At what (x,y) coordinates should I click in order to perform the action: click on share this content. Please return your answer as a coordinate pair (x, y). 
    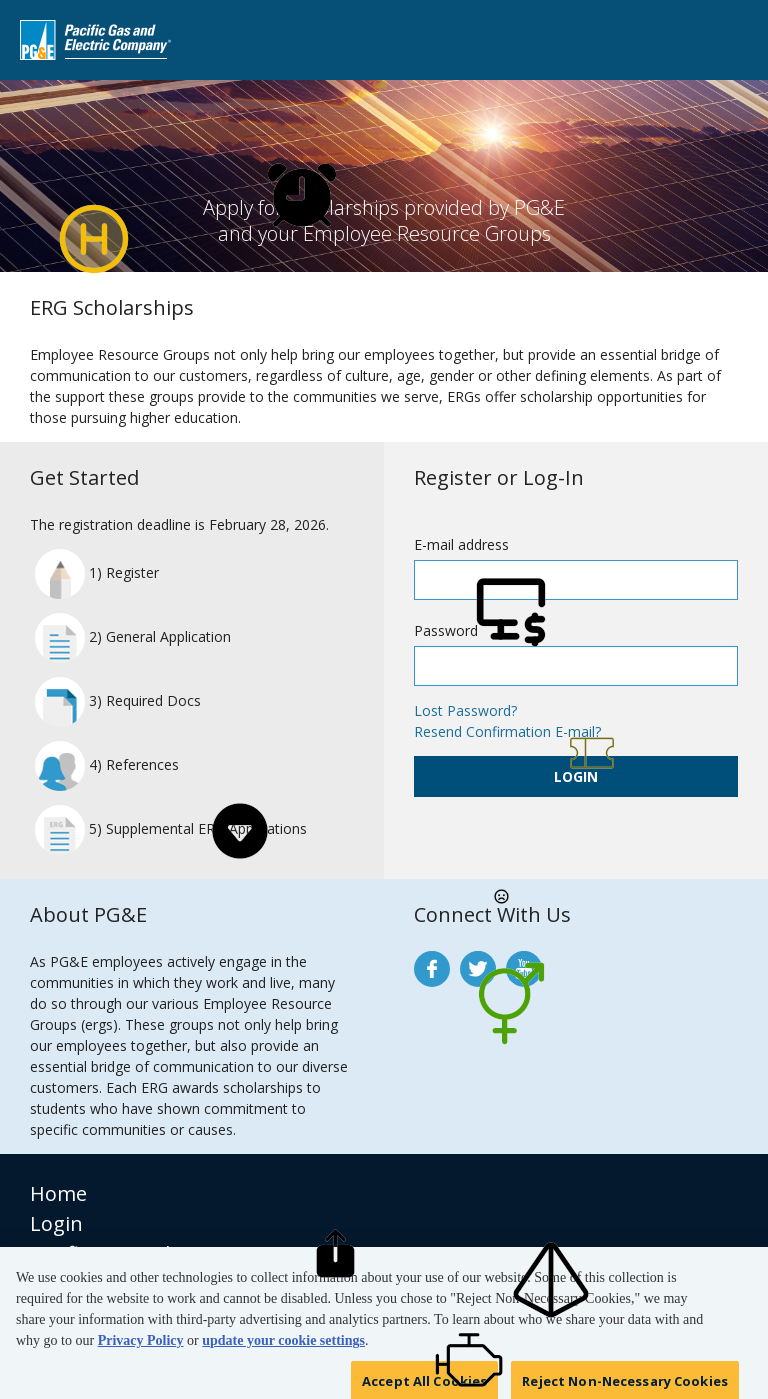
    Looking at the image, I should click on (335, 1253).